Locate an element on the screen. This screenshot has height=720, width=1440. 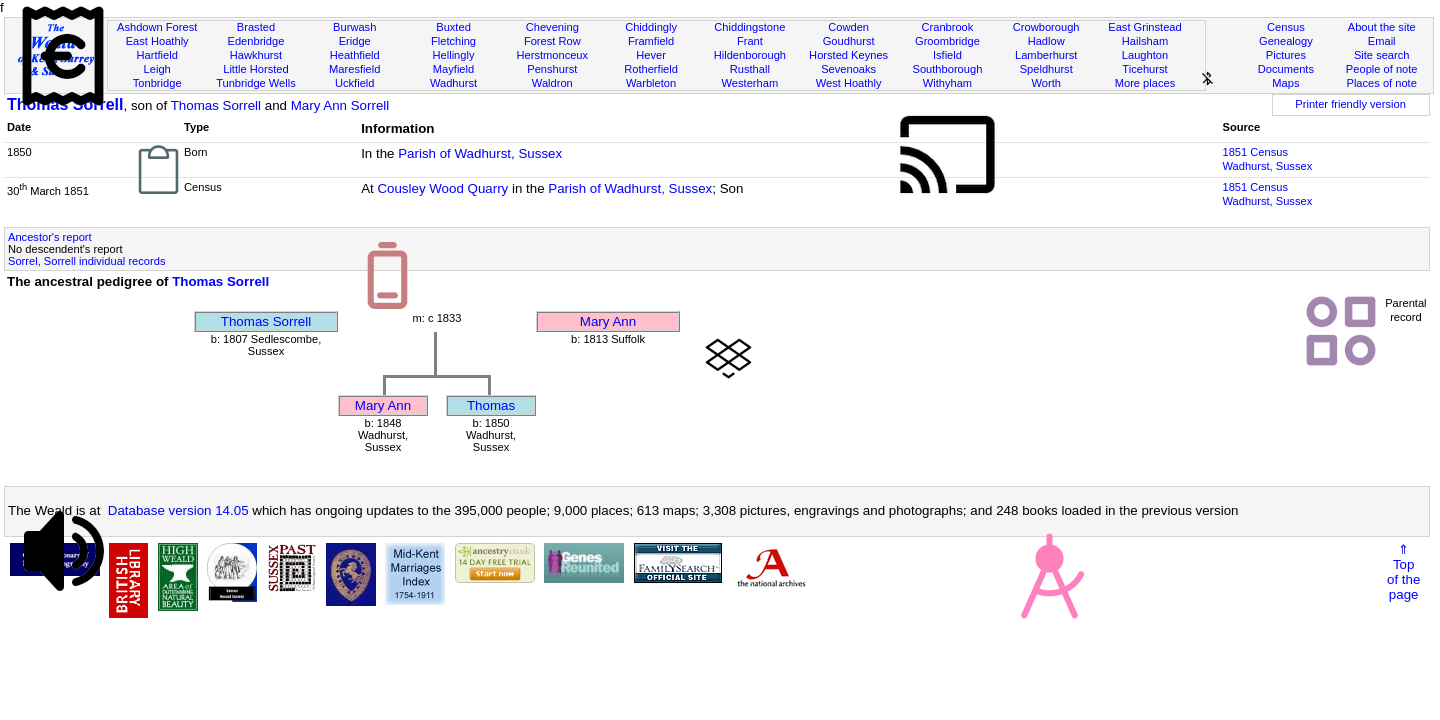
access drawing or measurement tools is located at coordinates (1049, 577).